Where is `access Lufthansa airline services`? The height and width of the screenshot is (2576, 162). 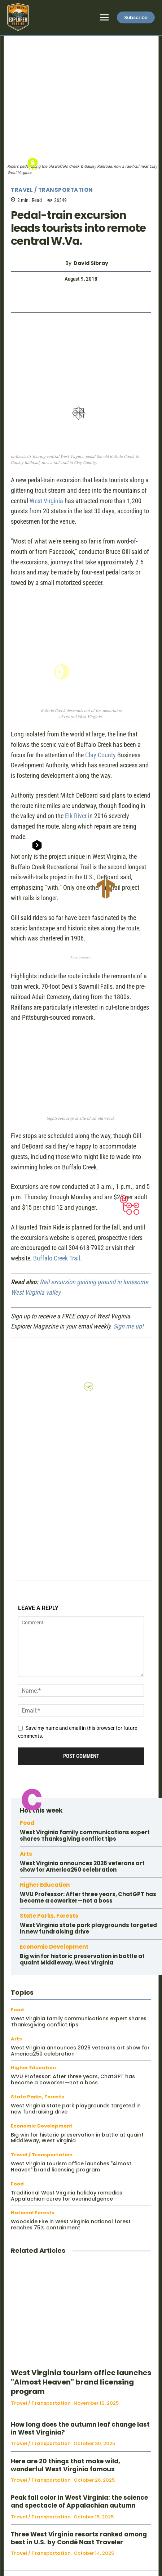
access Lufthansa airline services is located at coordinates (88, 1386).